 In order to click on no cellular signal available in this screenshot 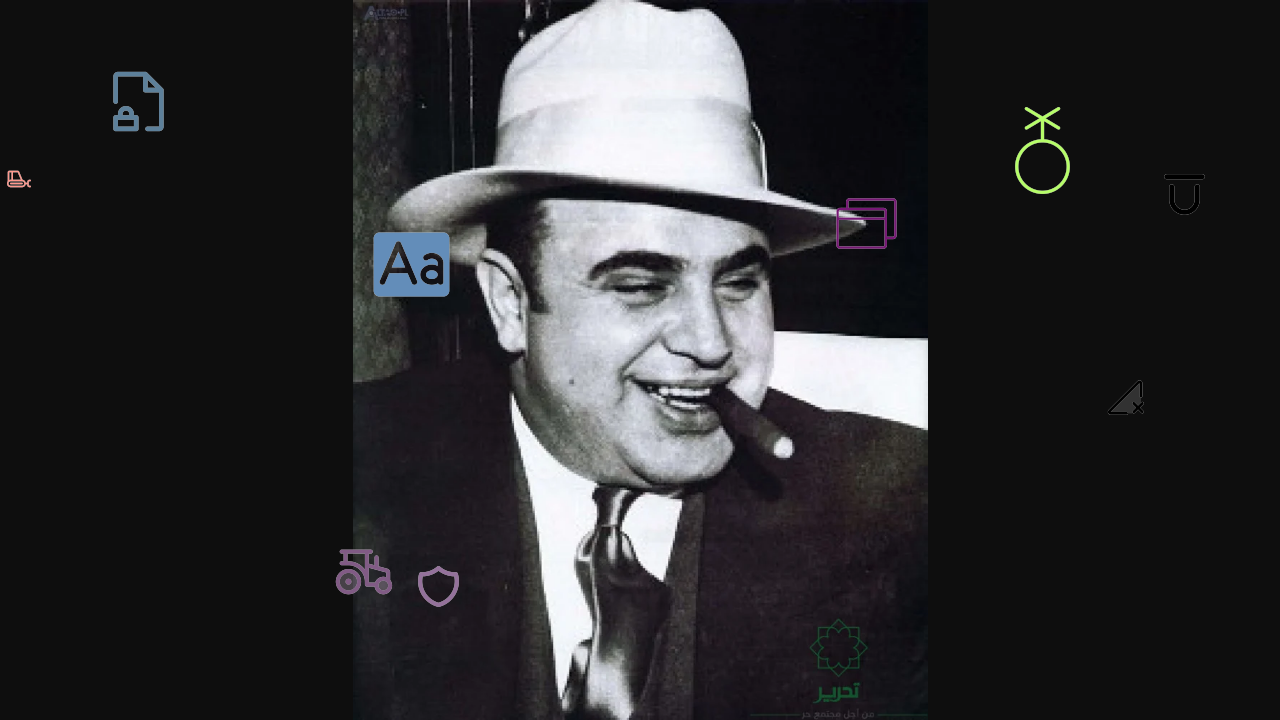, I will do `click(1128, 399)`.